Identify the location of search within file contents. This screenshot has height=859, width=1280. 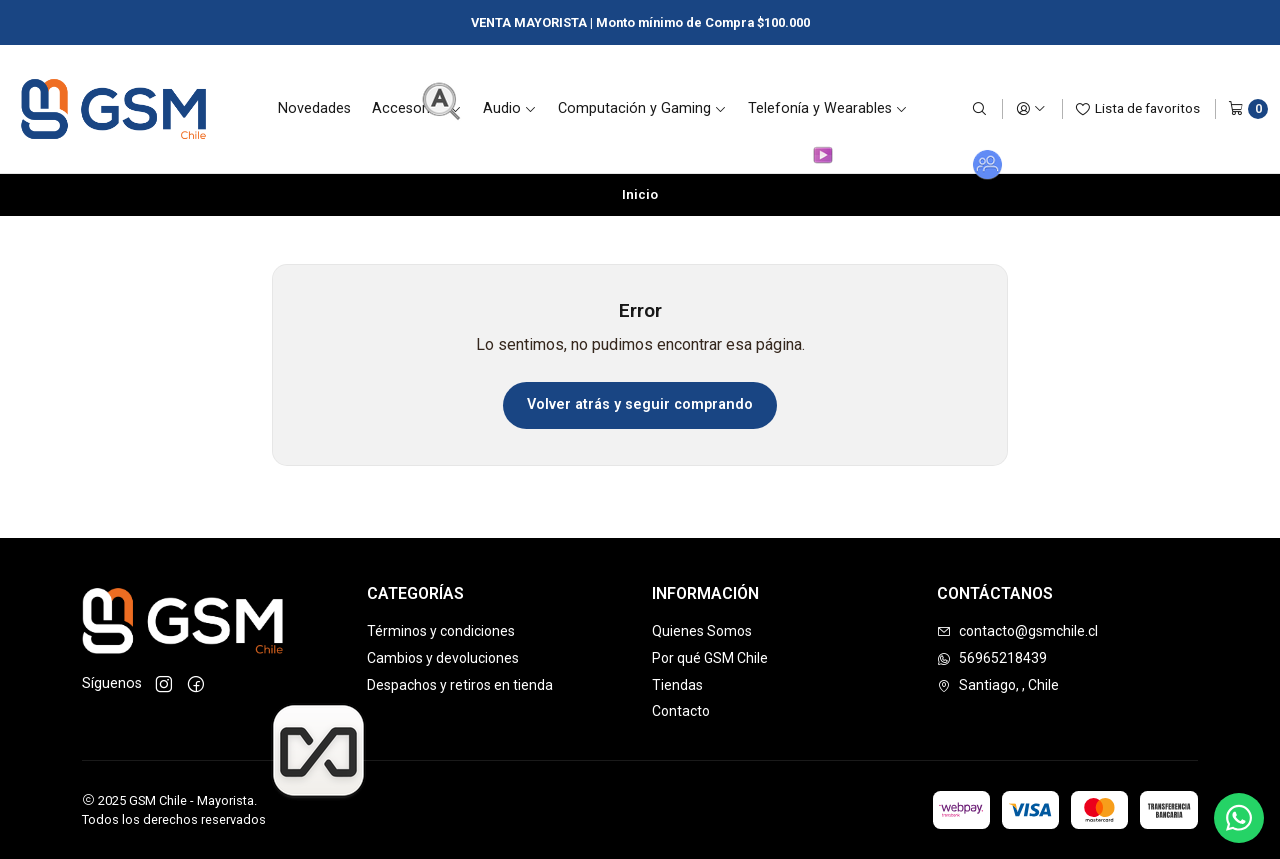
(441, 101).